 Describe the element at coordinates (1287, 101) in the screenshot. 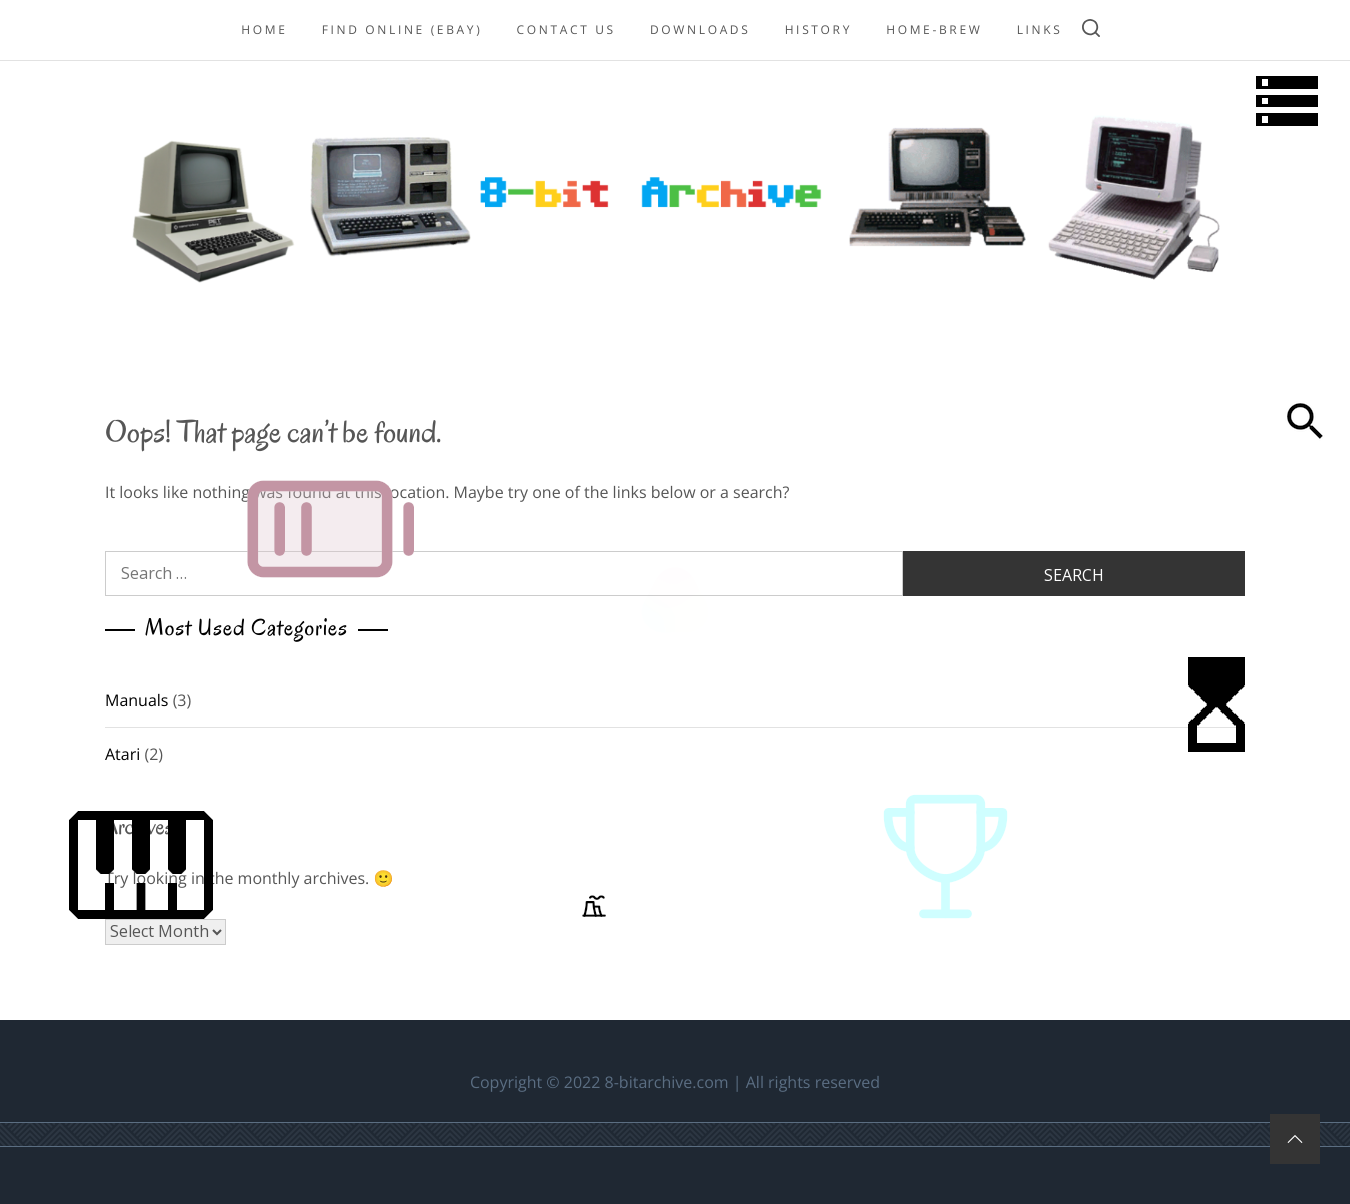

I see `access device storage settings` at that location.